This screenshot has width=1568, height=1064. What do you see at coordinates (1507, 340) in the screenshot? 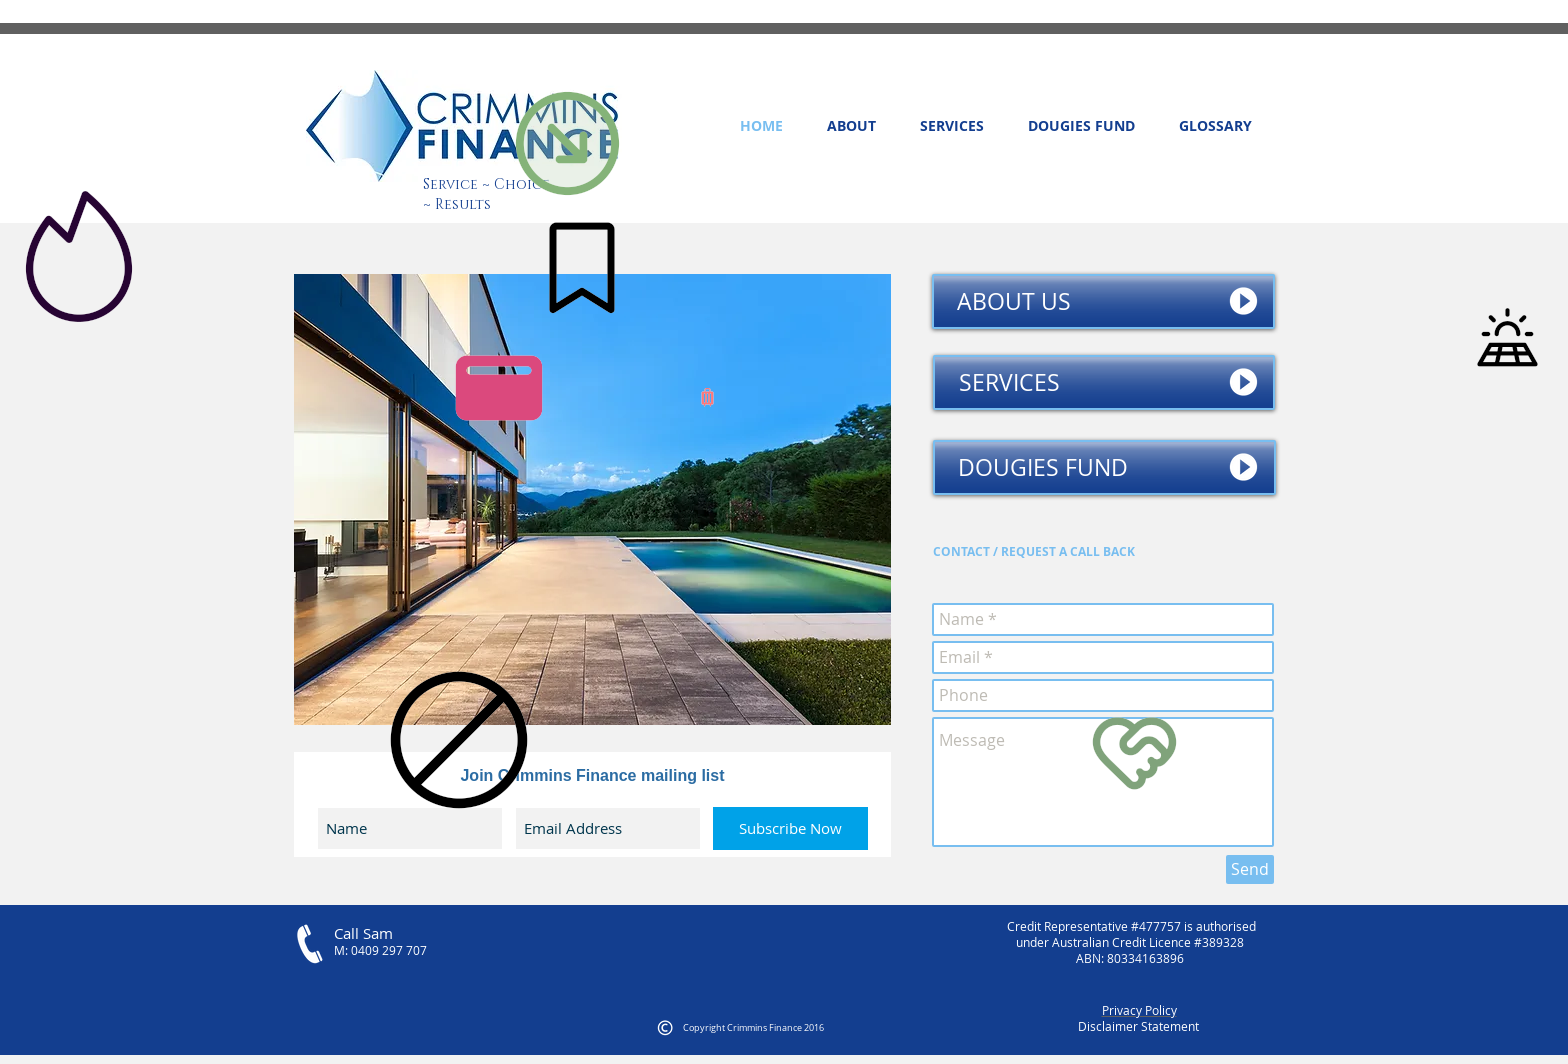
I see `view solar energy or panel status` at bounding box center [1507, 340].